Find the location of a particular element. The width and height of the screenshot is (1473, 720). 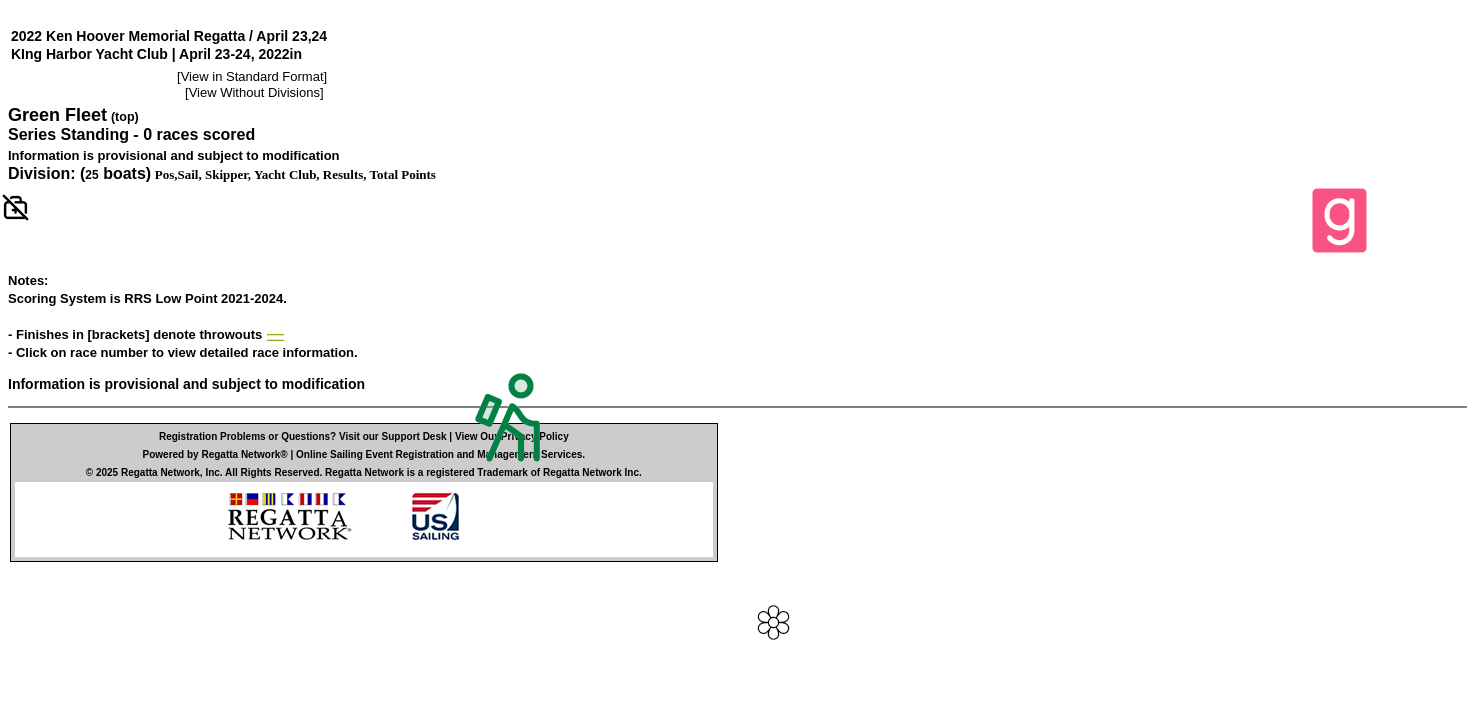

first aid or medical services unavailable is located at coordinates (15, 207).